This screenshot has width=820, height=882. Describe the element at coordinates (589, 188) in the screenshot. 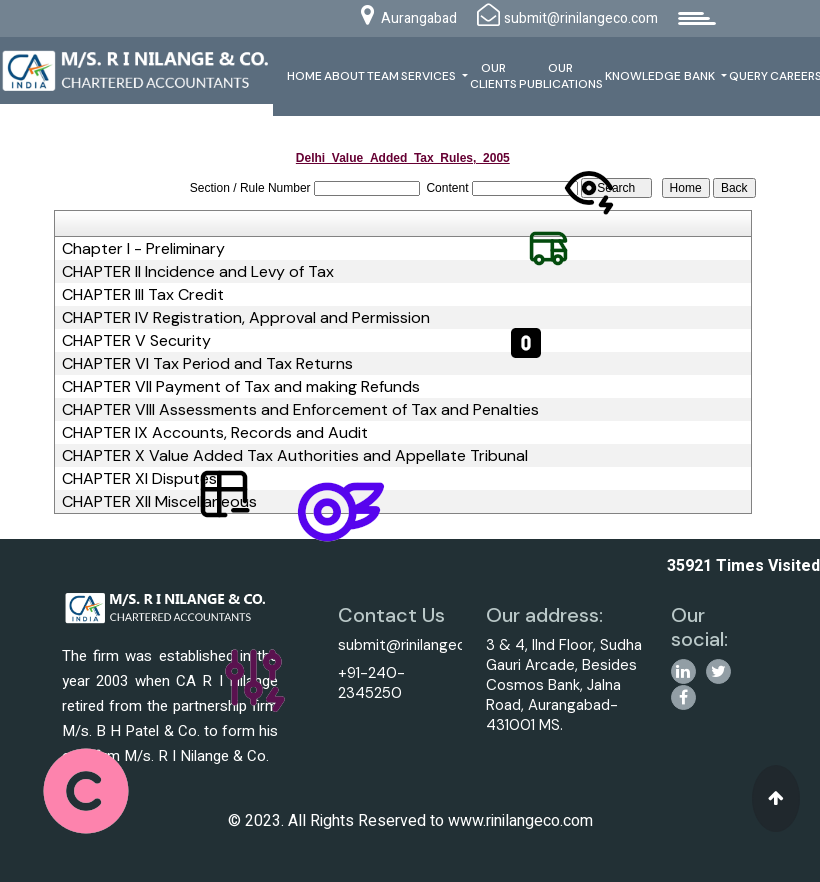

I see `quick view or flash preview` at that location.